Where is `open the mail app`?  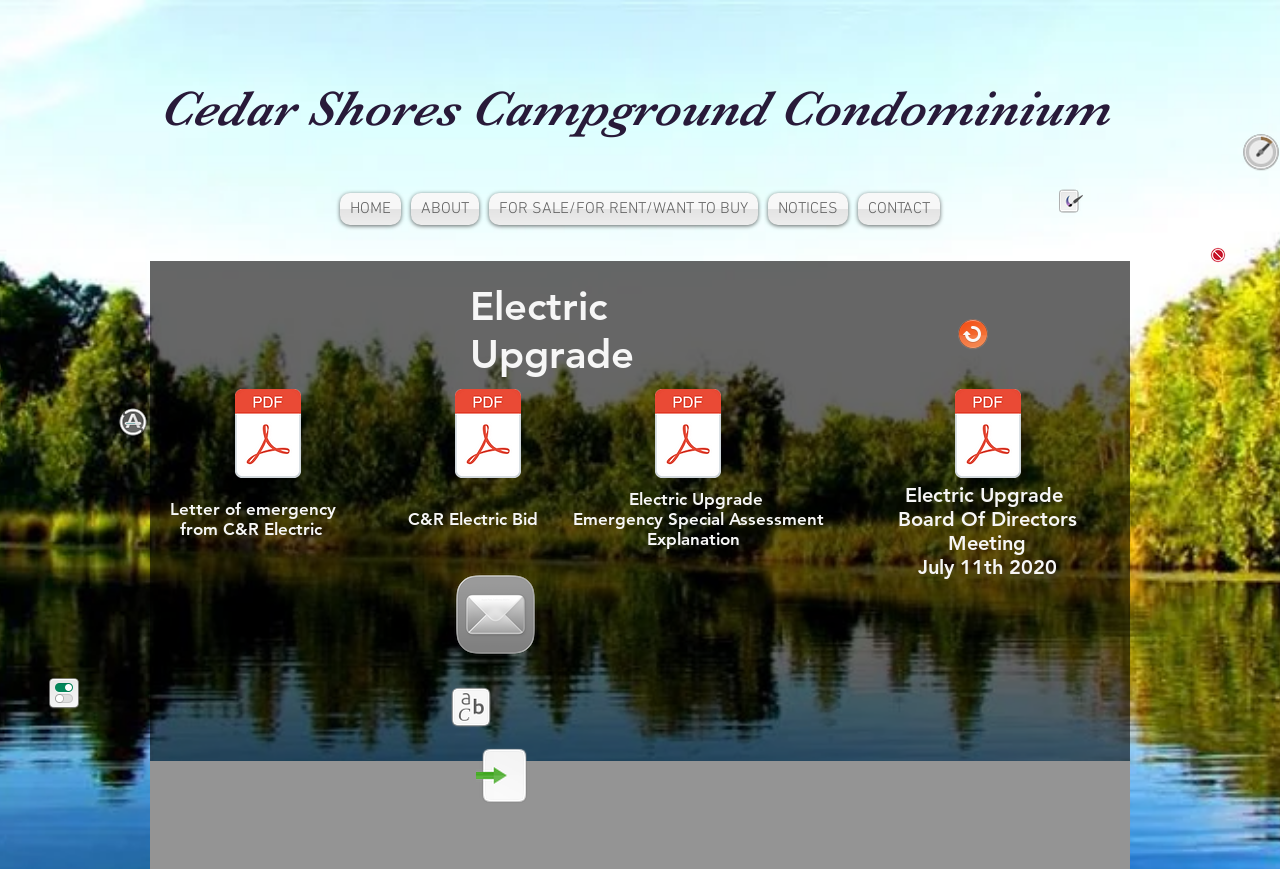 open the mail app is located at coordinates (495, 614).